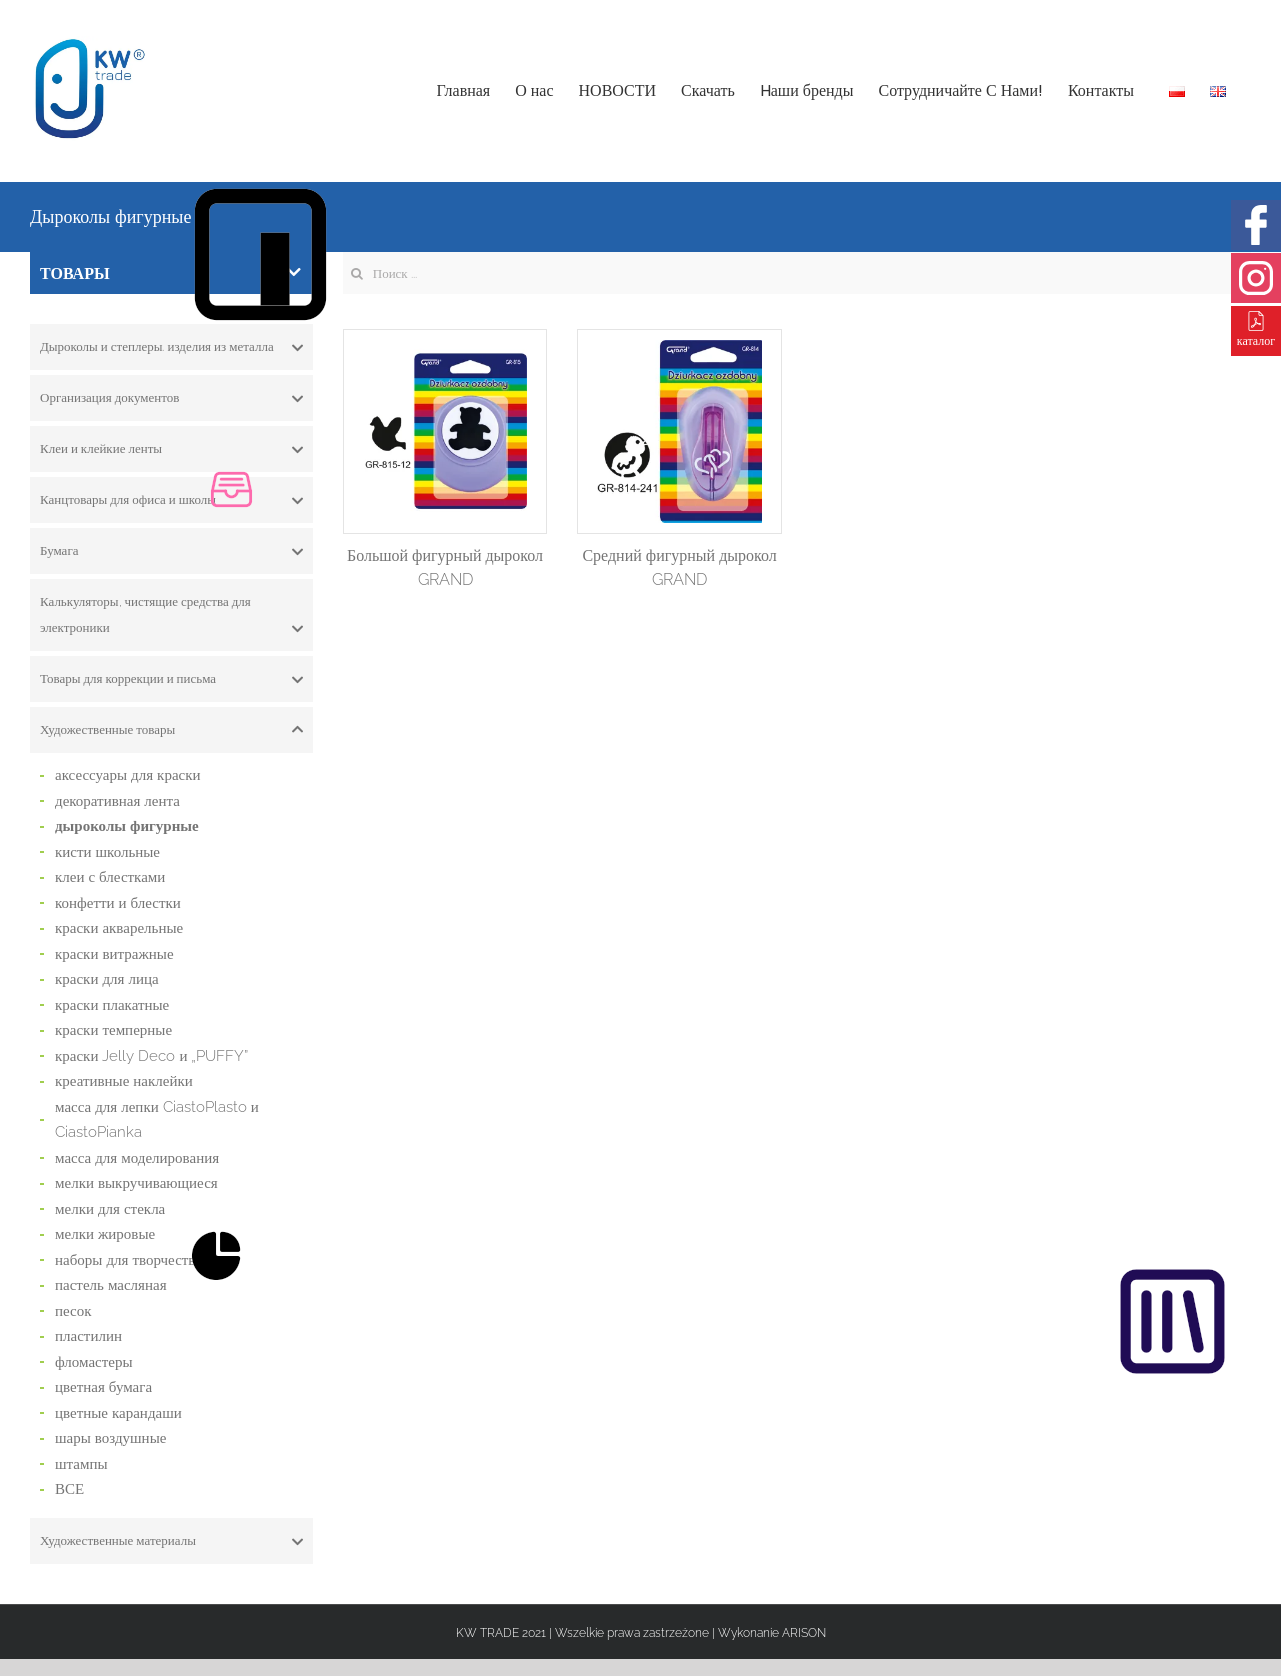 The height and width of the screenshot is (1676, 1281). Describe the element at coordinates (260, 254) in the screenshot. I see `npm package manager logo` at that location.